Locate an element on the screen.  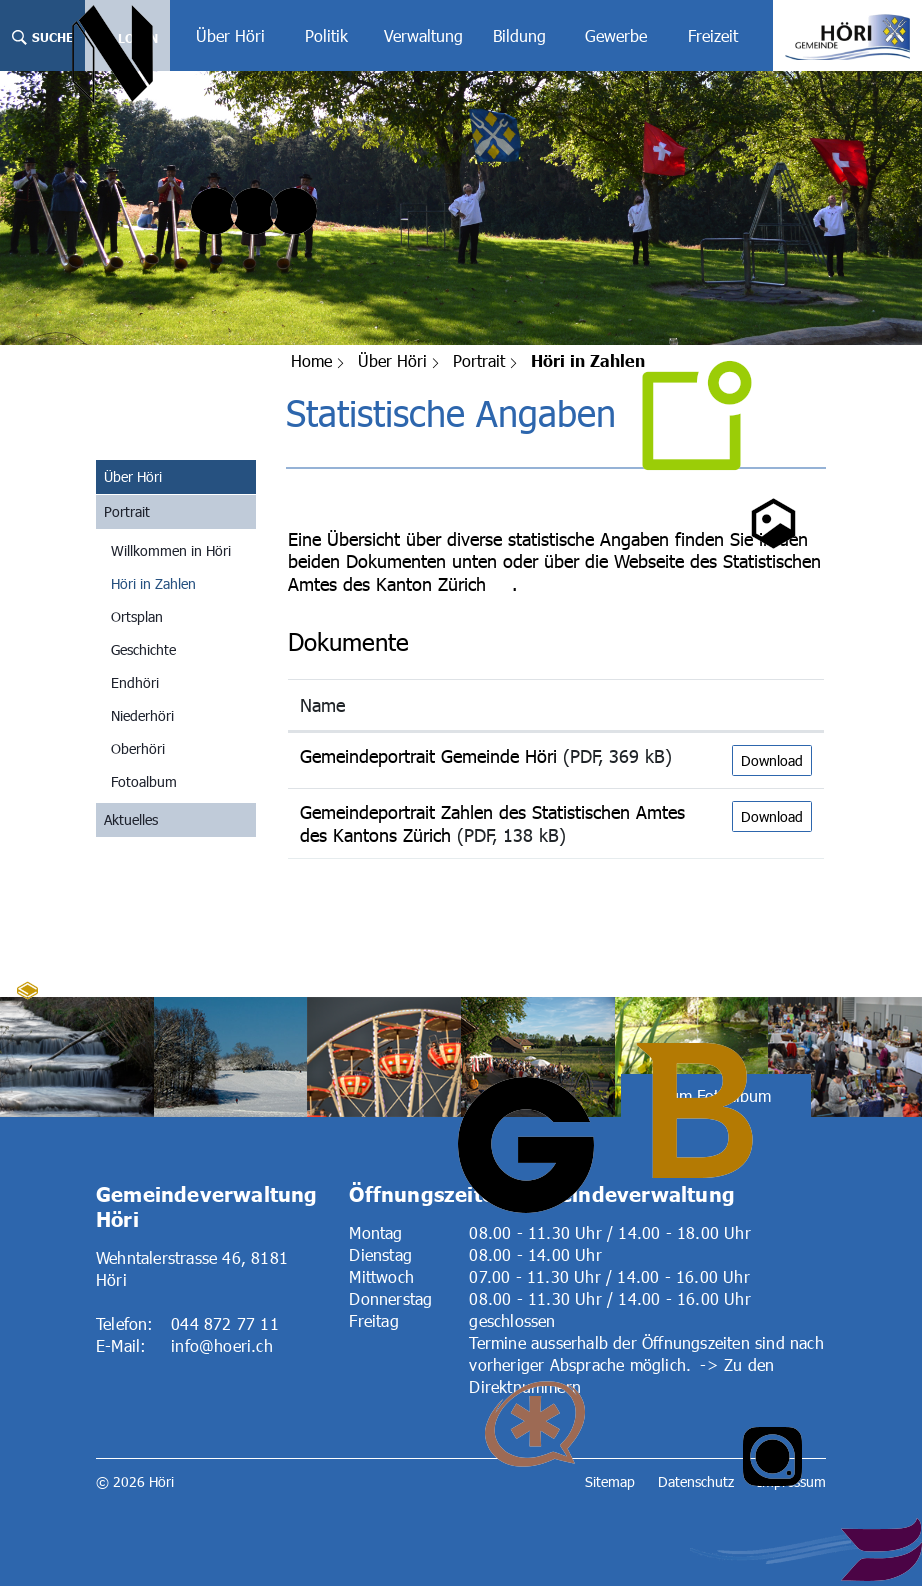
open letterboxd app is located at coordinates (254, 213).